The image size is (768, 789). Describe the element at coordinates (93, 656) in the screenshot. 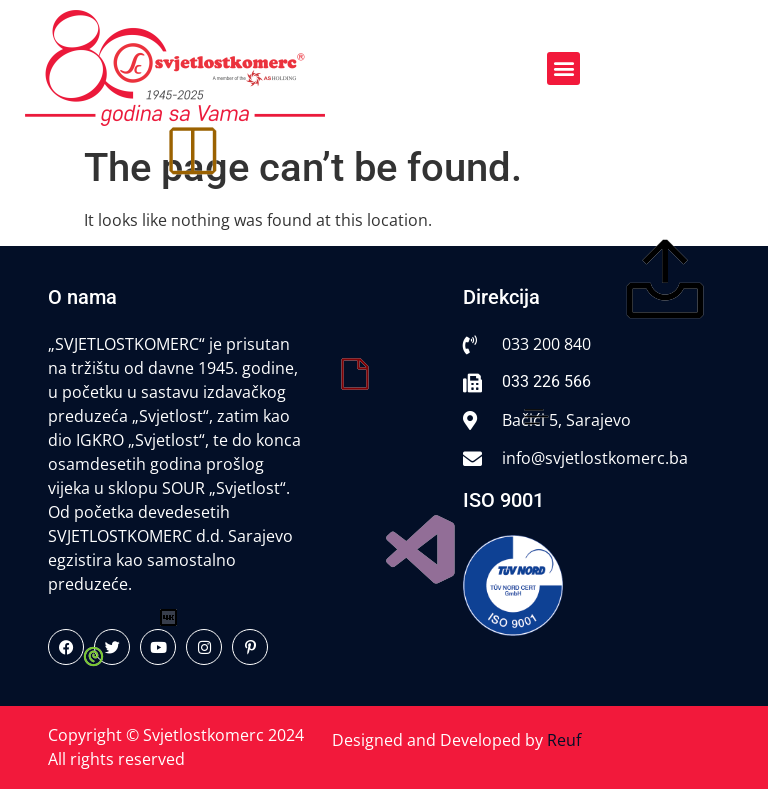

I see `debian linux operating system logo` at that location.